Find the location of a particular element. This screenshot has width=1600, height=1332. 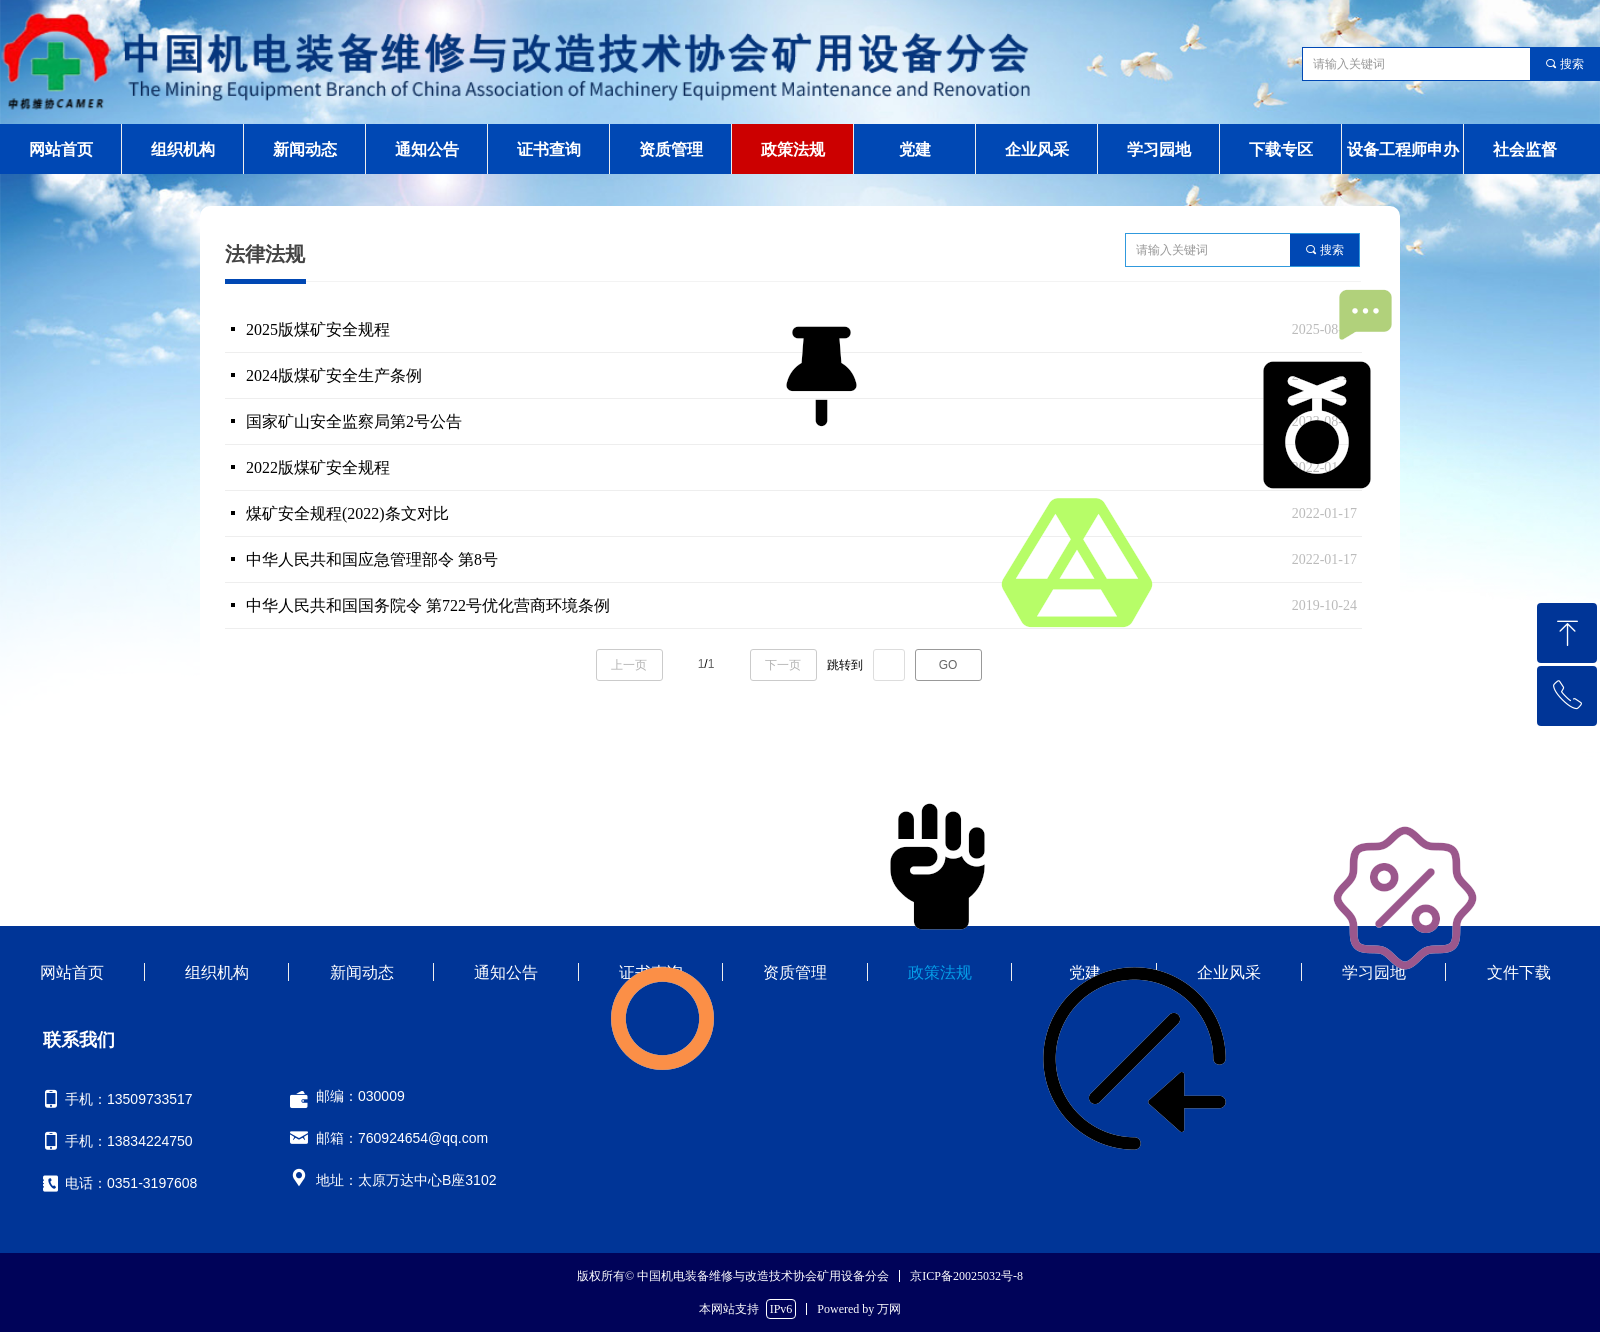

open google drive is located at coordinates (1077, 568).